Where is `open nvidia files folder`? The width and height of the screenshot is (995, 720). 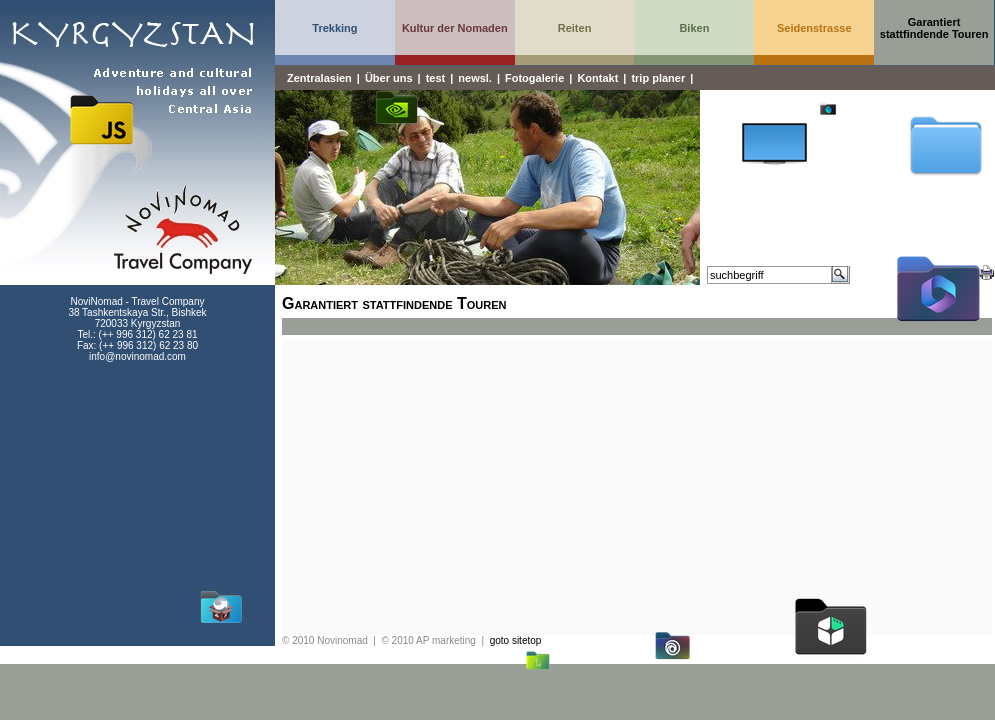 open nvidia files folder is located at coordinates (396, 108).